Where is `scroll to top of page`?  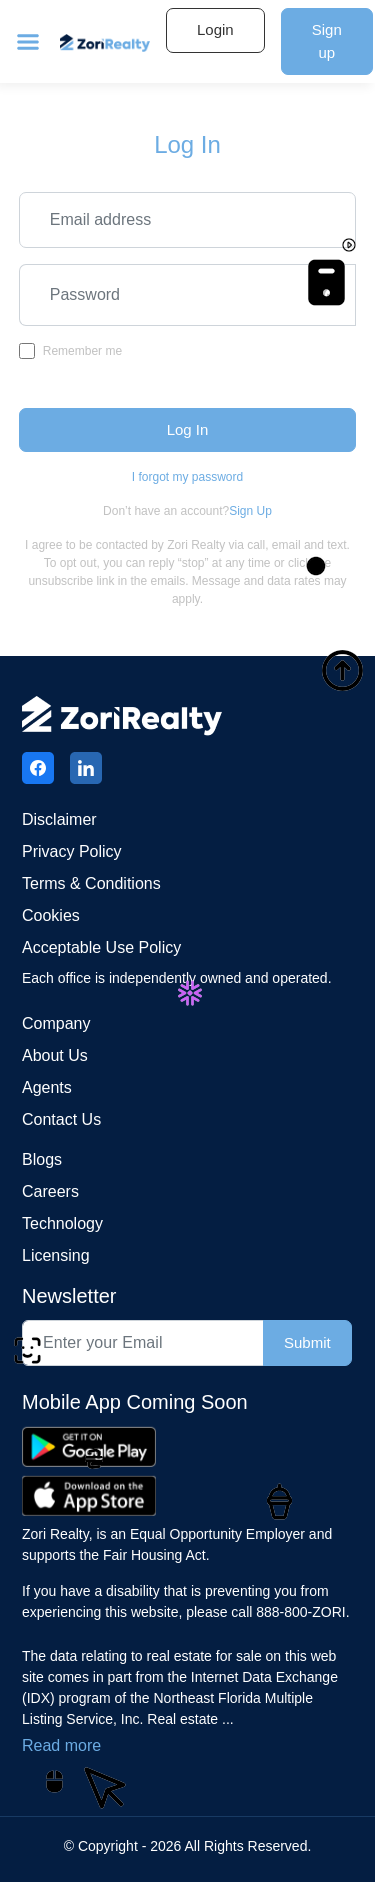
scroll to top of page is located at coordinates (342, 670).